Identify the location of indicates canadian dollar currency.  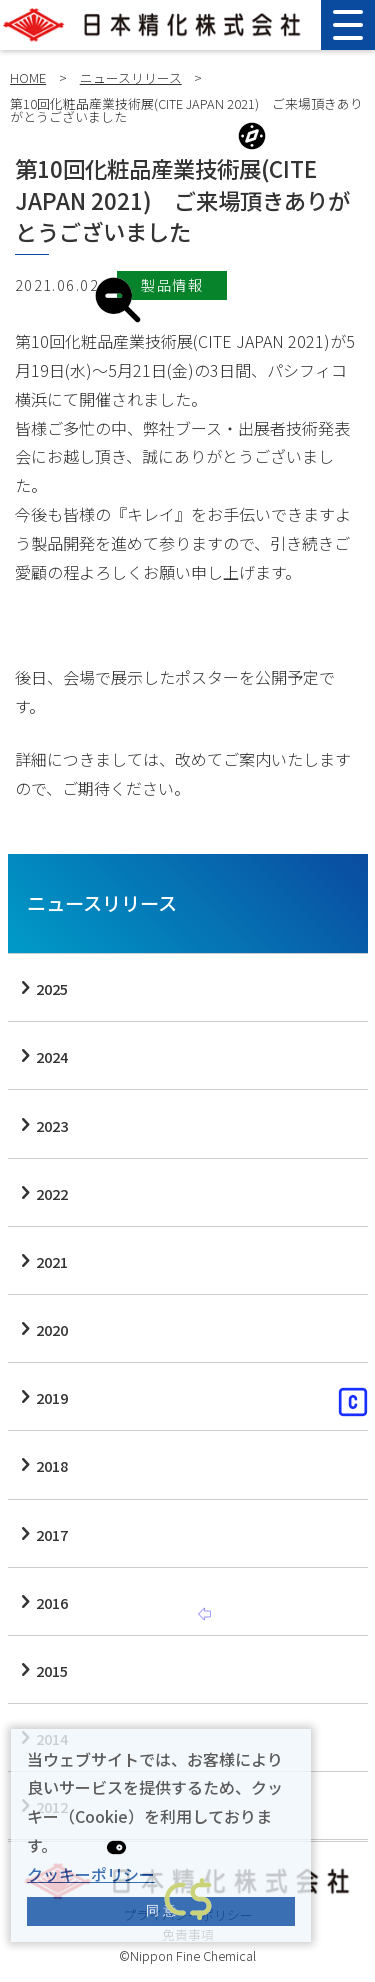
(188, 1899).